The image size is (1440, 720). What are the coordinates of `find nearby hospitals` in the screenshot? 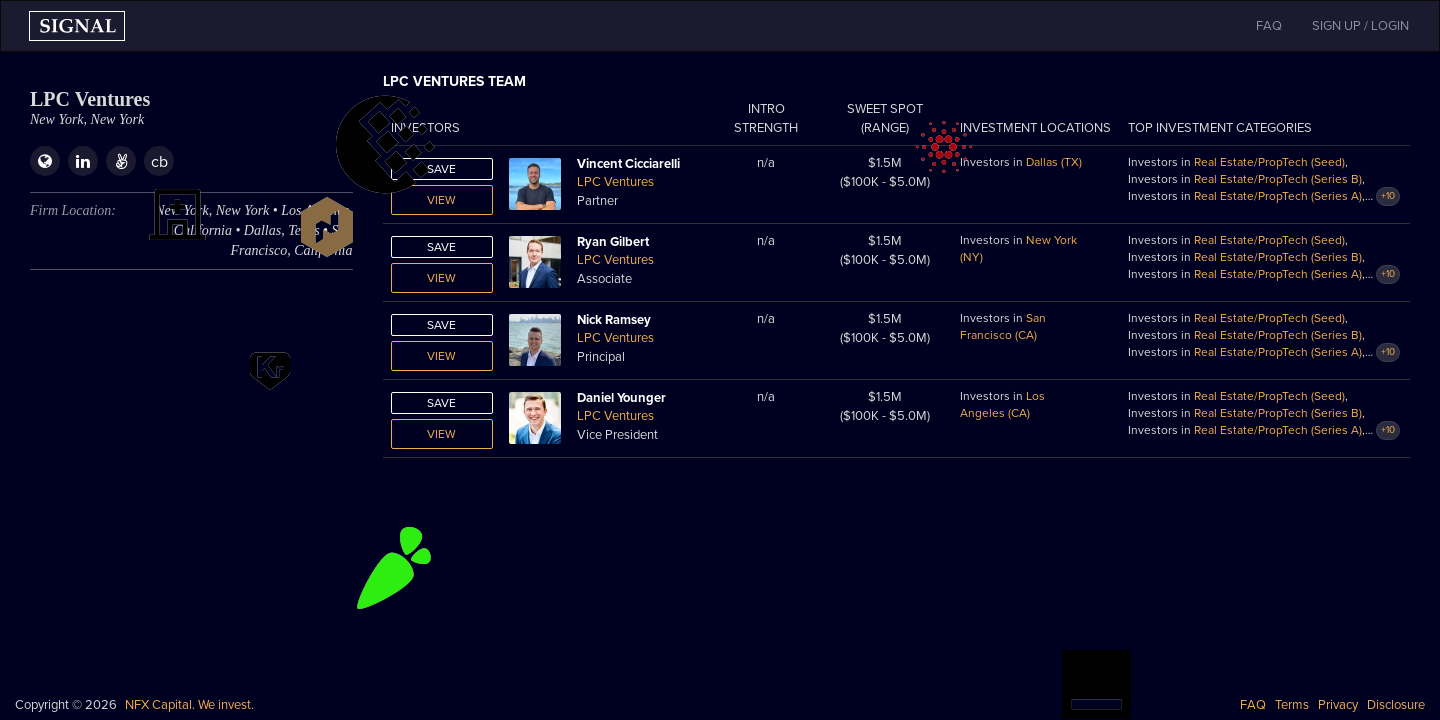 It's located at (177, 214).